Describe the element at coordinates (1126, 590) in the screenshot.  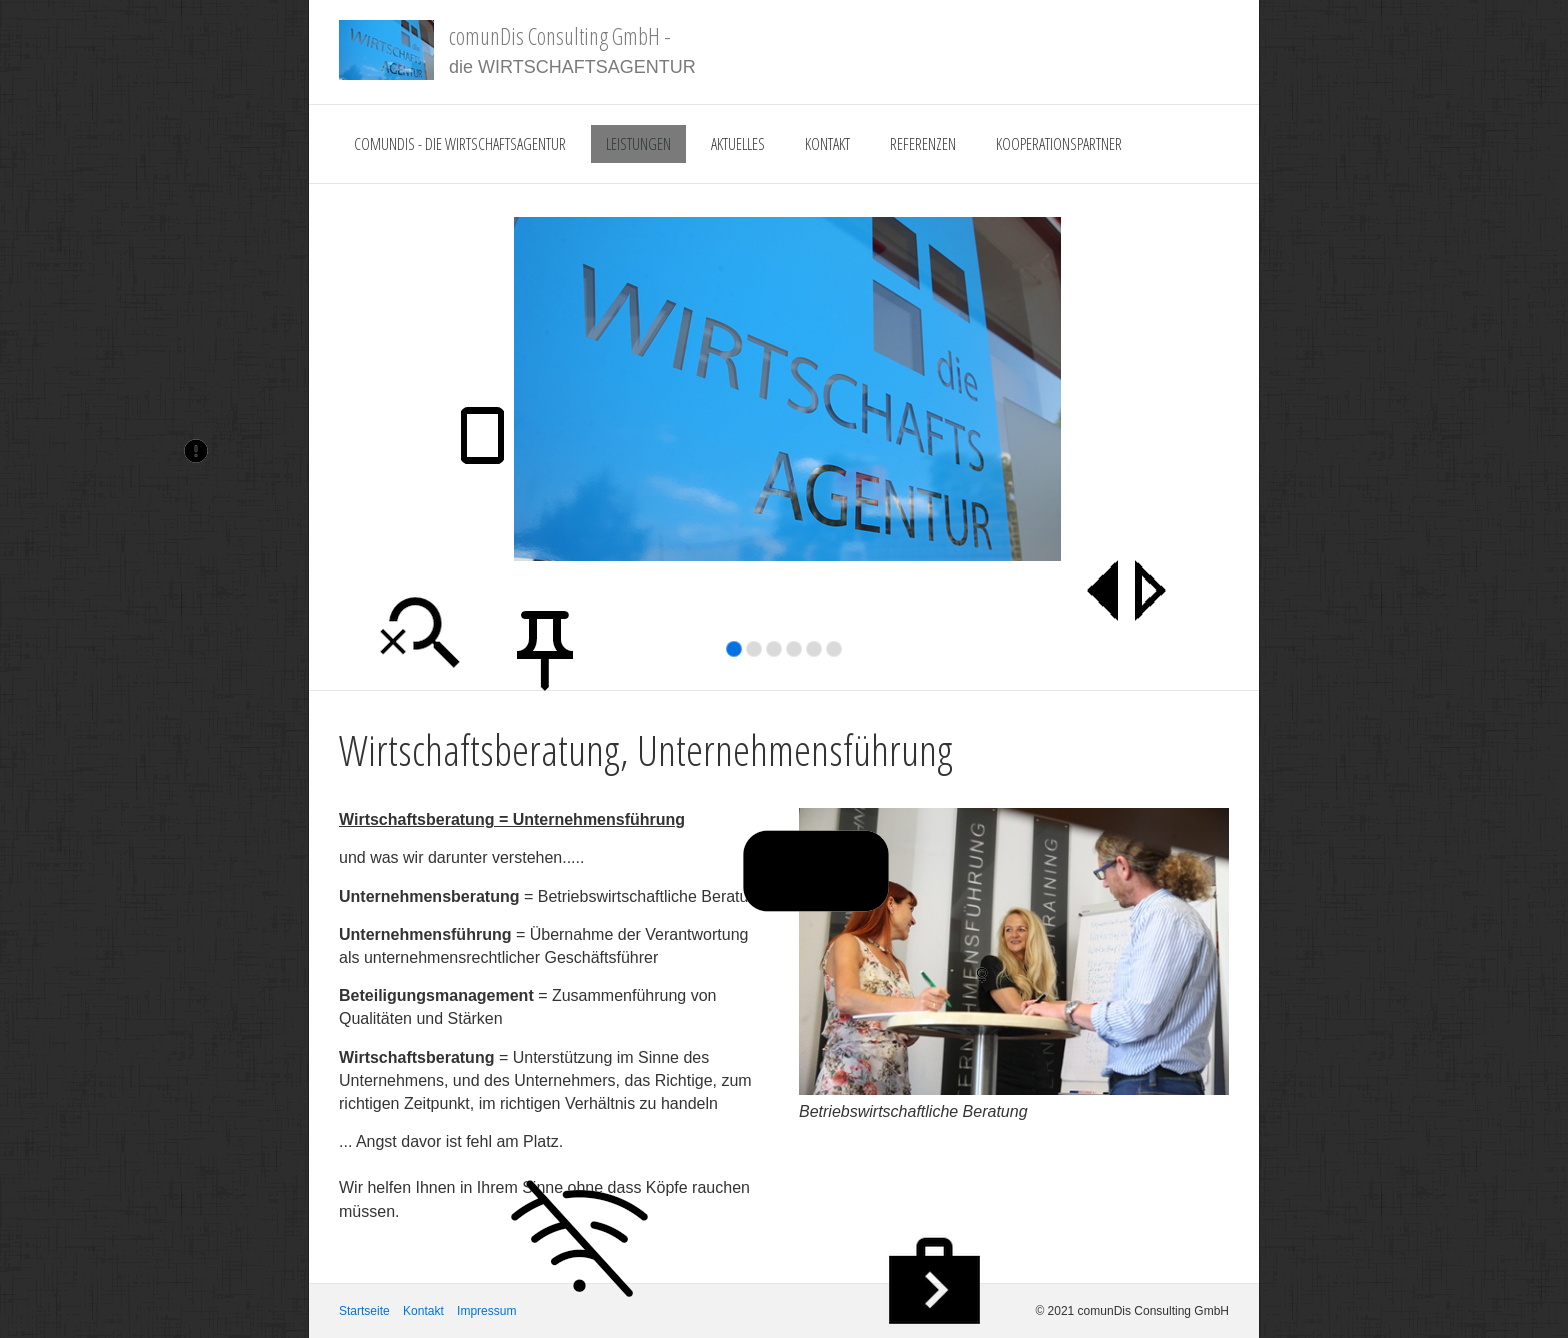
I see `switch to the right panel or view` at that location.